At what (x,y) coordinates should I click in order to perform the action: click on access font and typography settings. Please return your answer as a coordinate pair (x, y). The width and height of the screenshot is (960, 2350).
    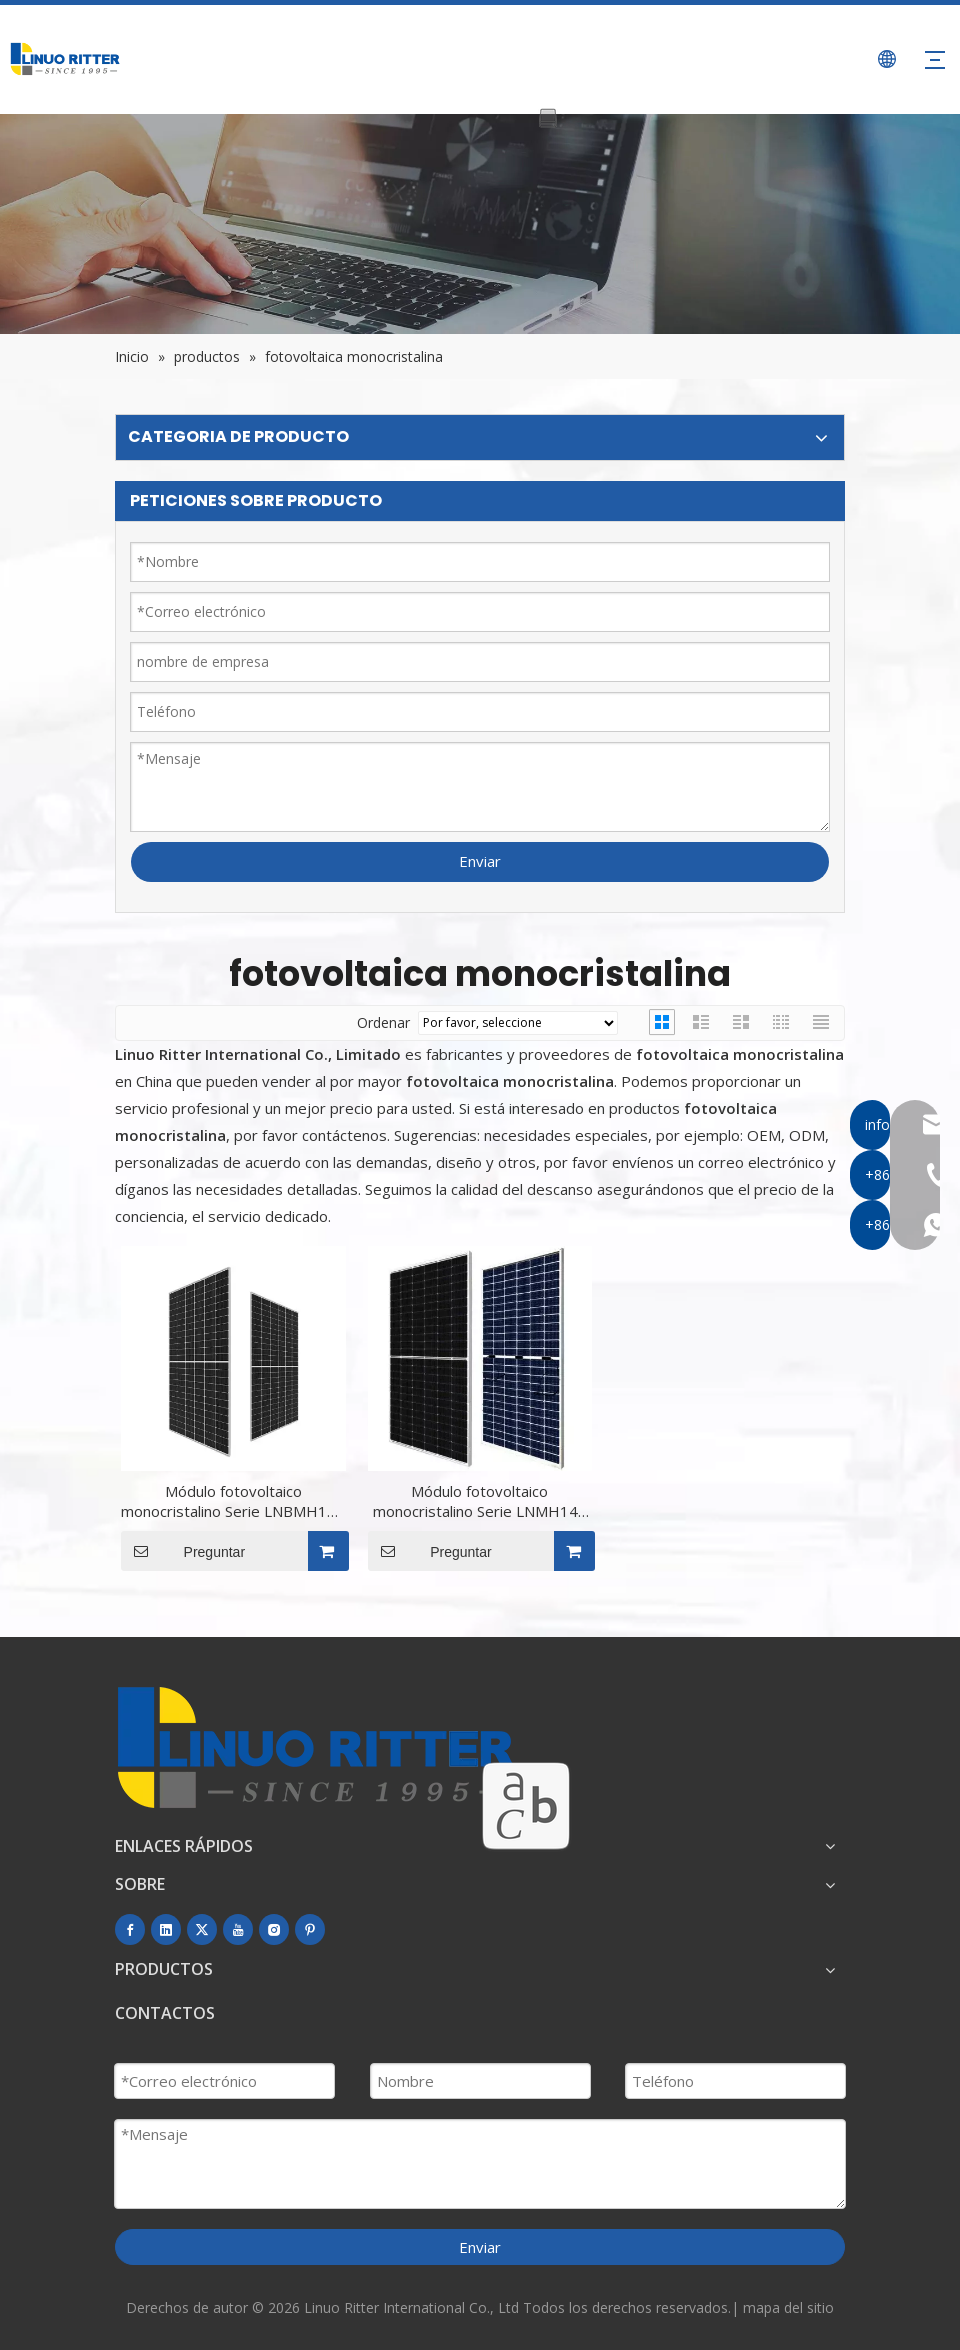
    Looking at the image, I should click on (526, 1806).